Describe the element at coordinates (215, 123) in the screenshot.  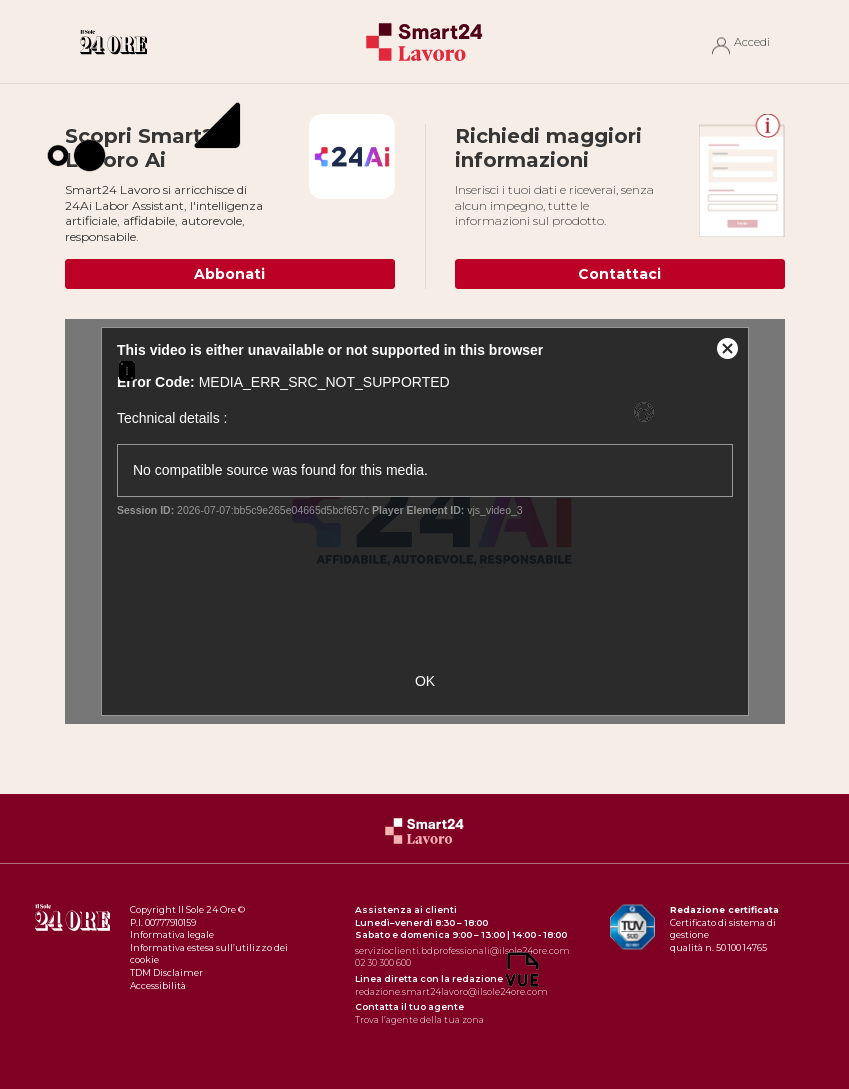
I see `indicates full cellular signal strength` at that location.